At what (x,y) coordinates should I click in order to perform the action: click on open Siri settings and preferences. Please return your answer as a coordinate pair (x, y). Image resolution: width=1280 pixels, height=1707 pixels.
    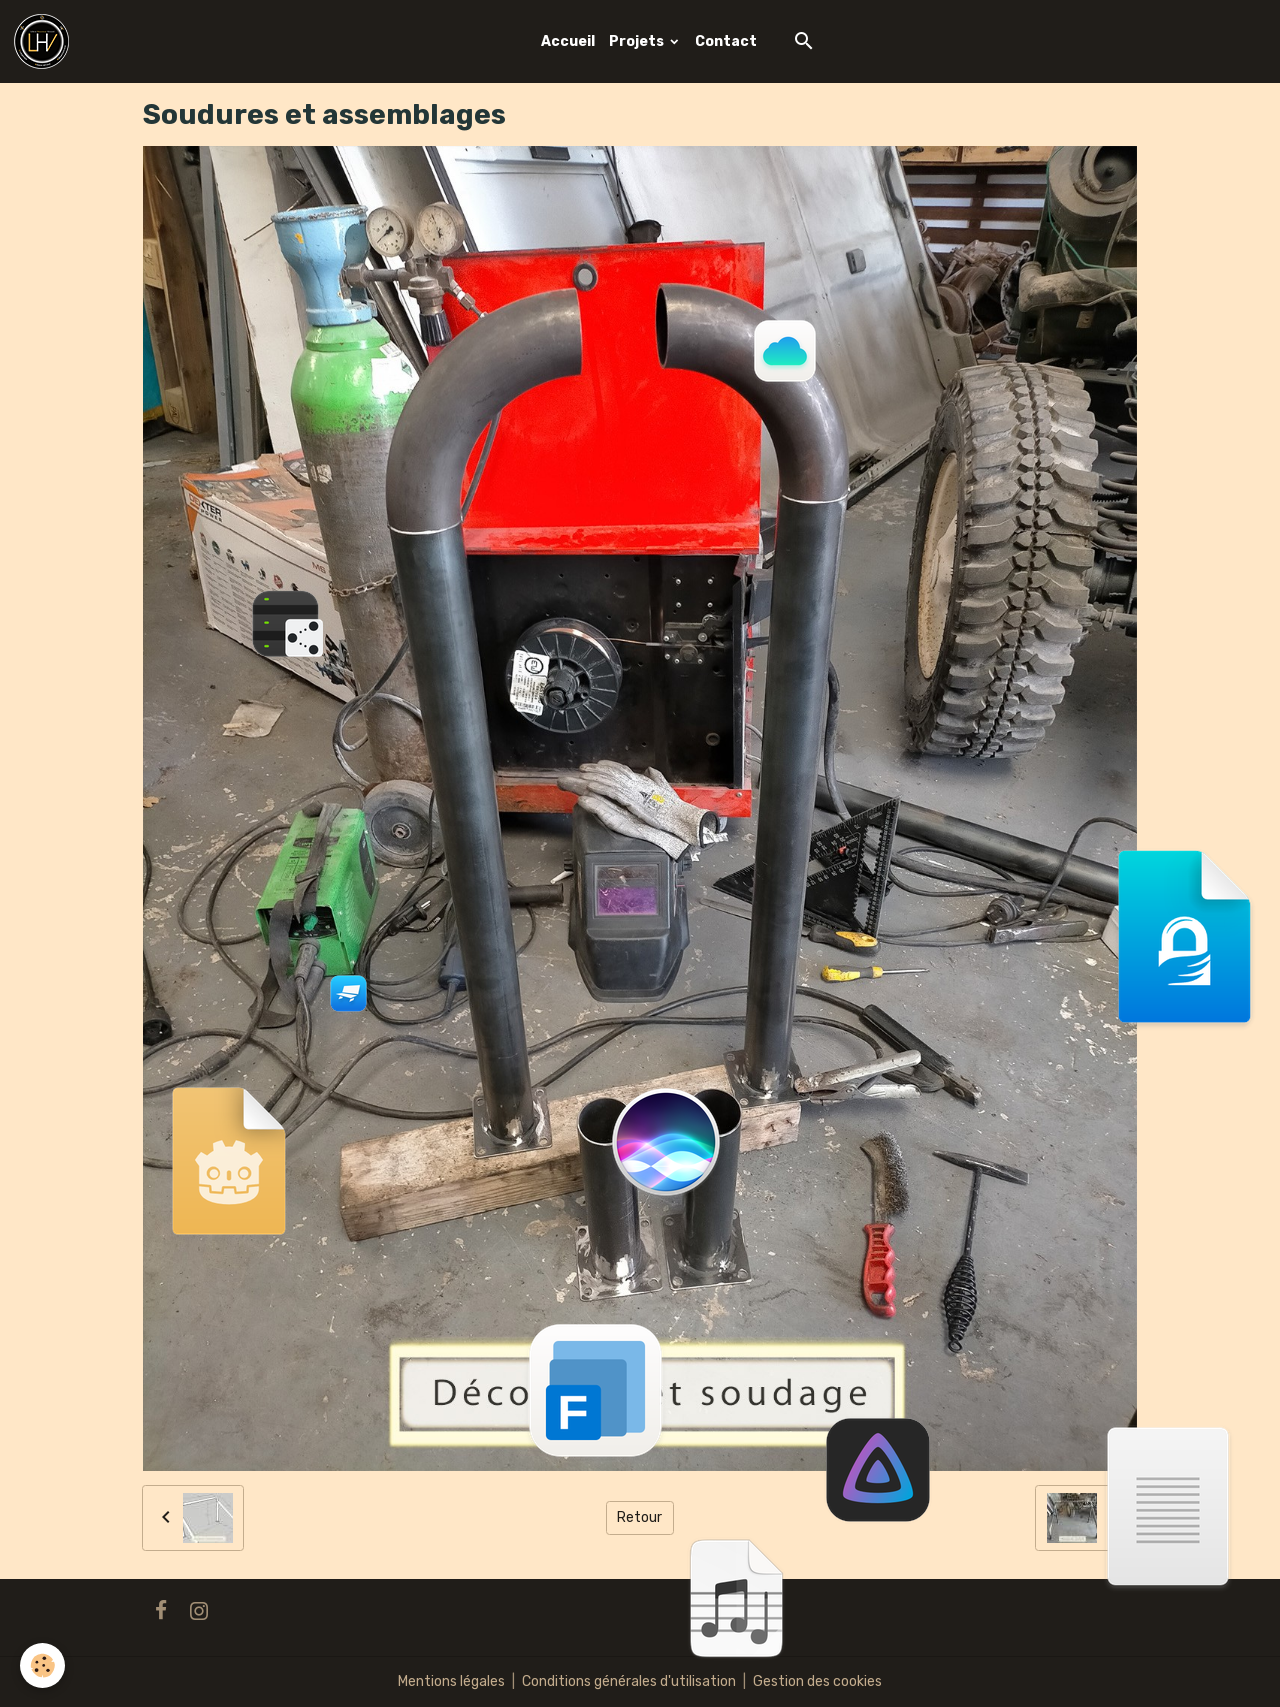
    Looking at the image, I should click on (666, 1142).